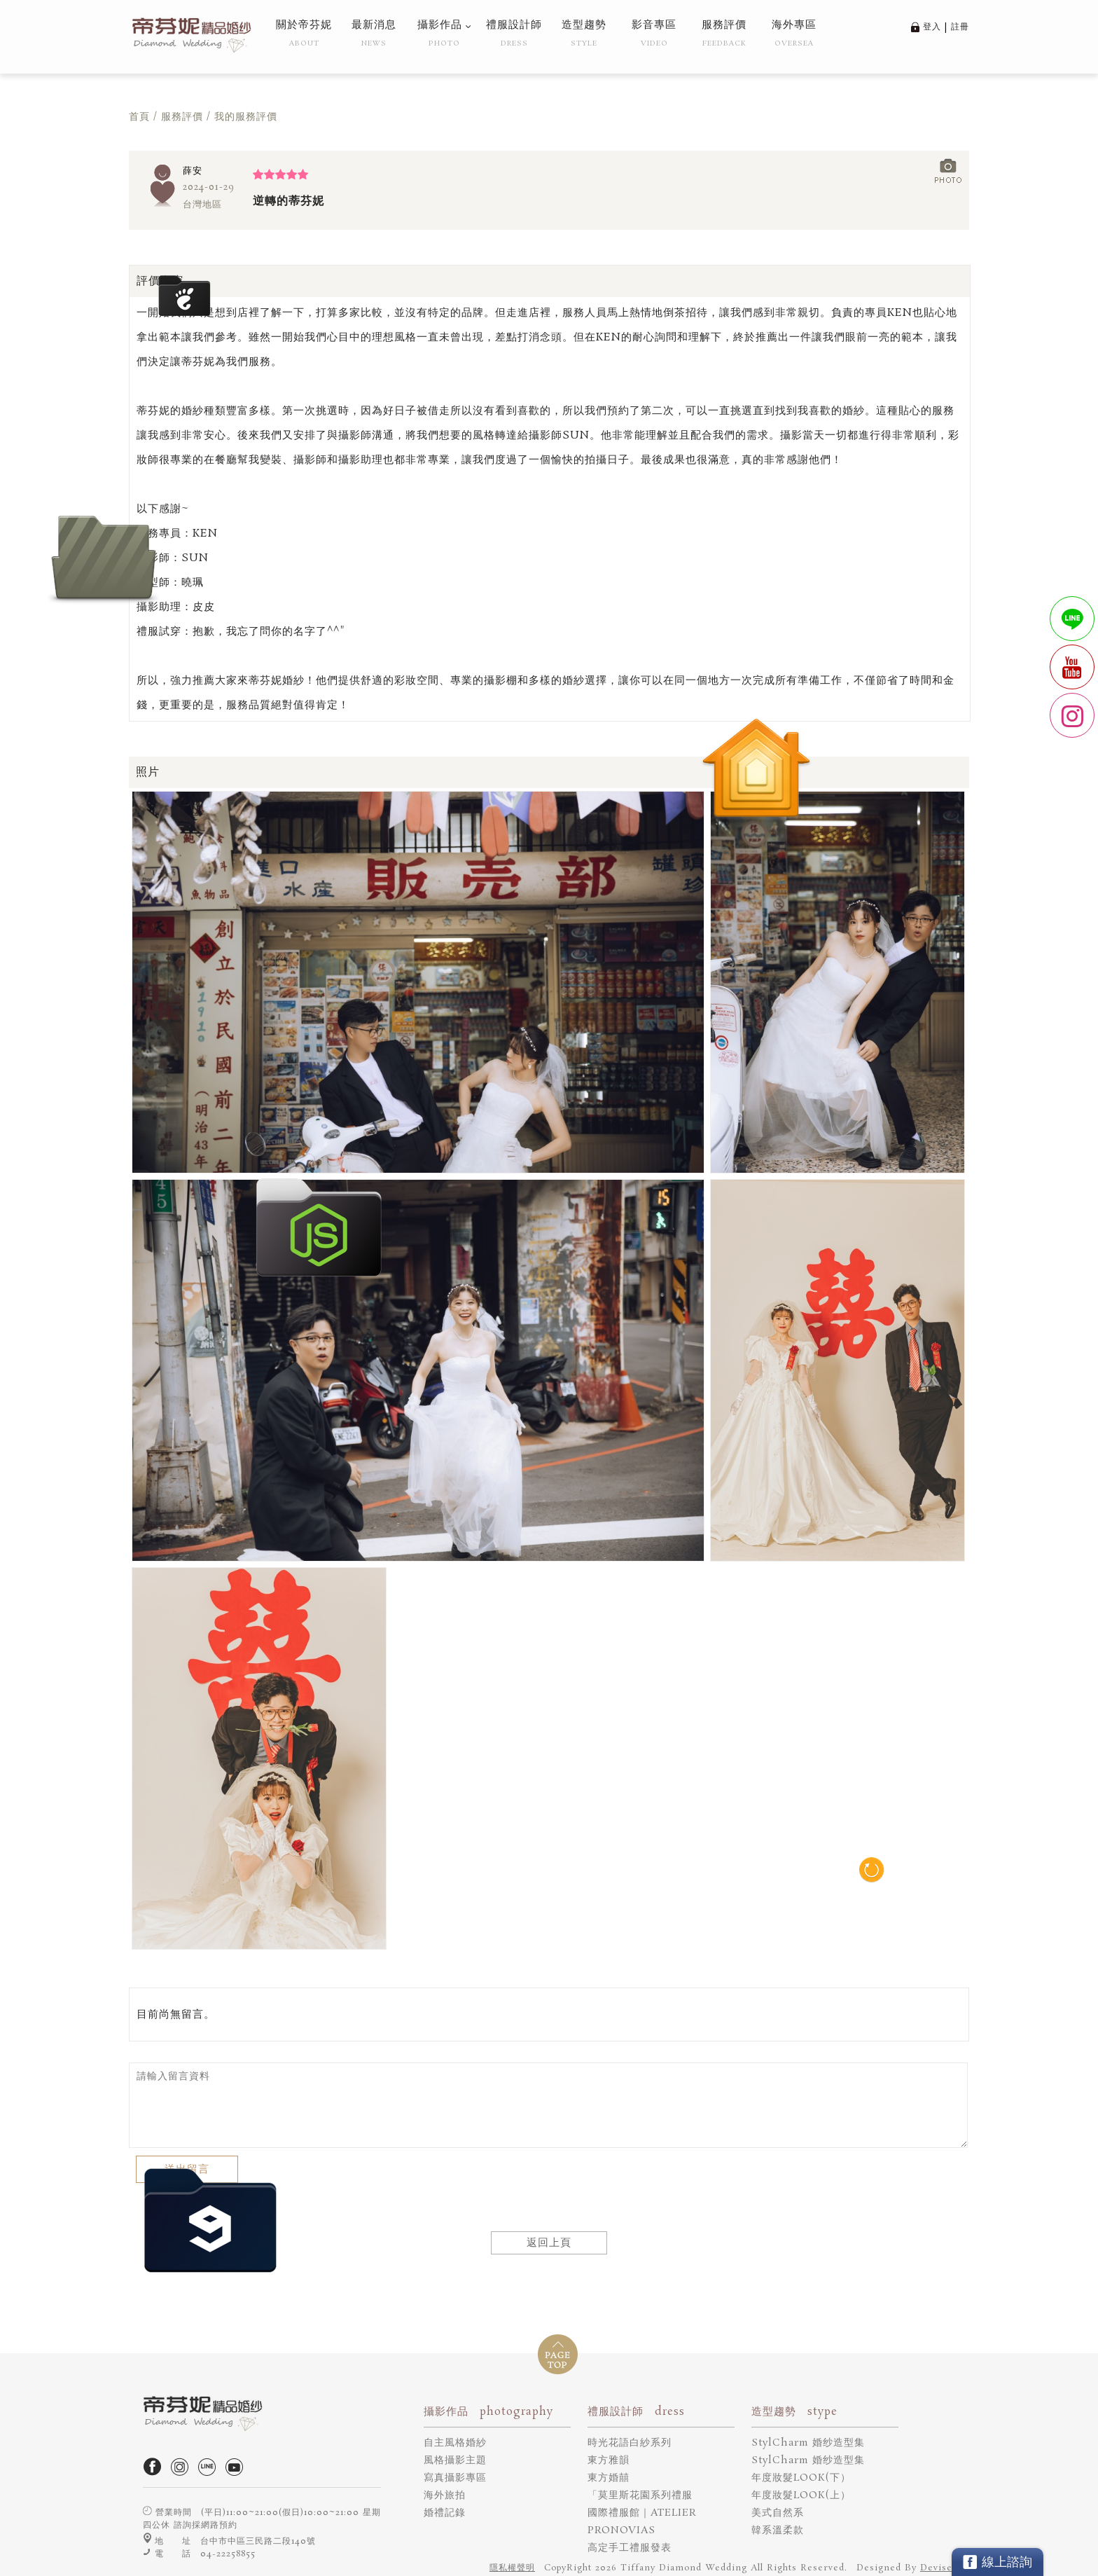  I want to click on restart the system, so click(872, 1870).